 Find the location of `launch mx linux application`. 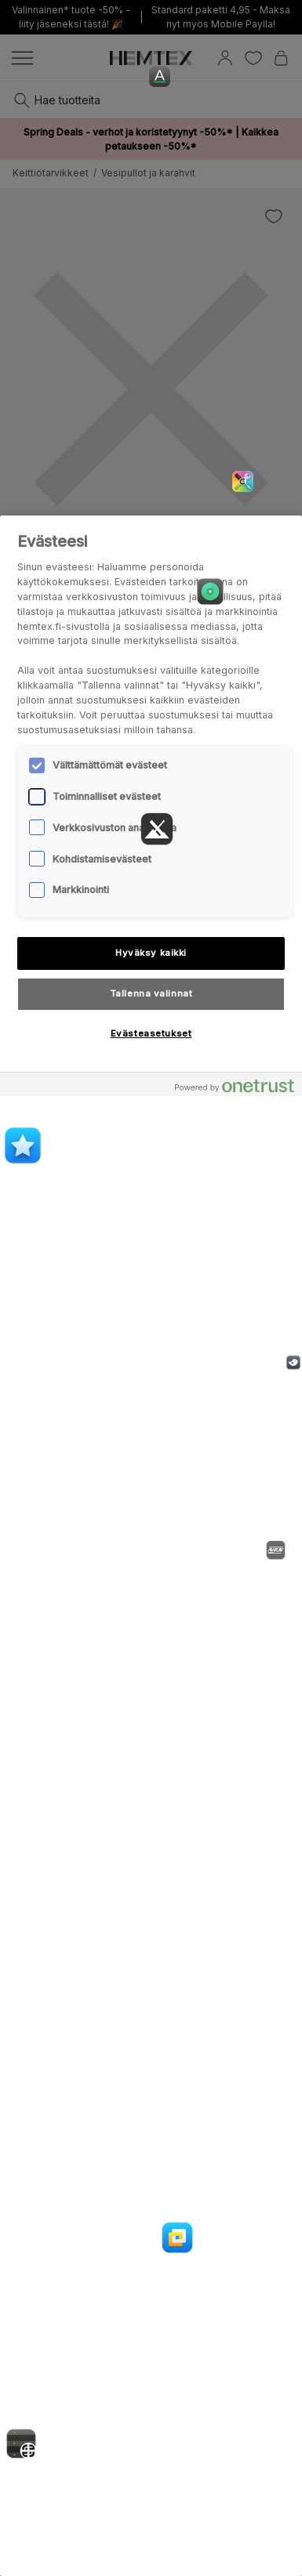

launch mx linux application is located at coordinates (157, 829).